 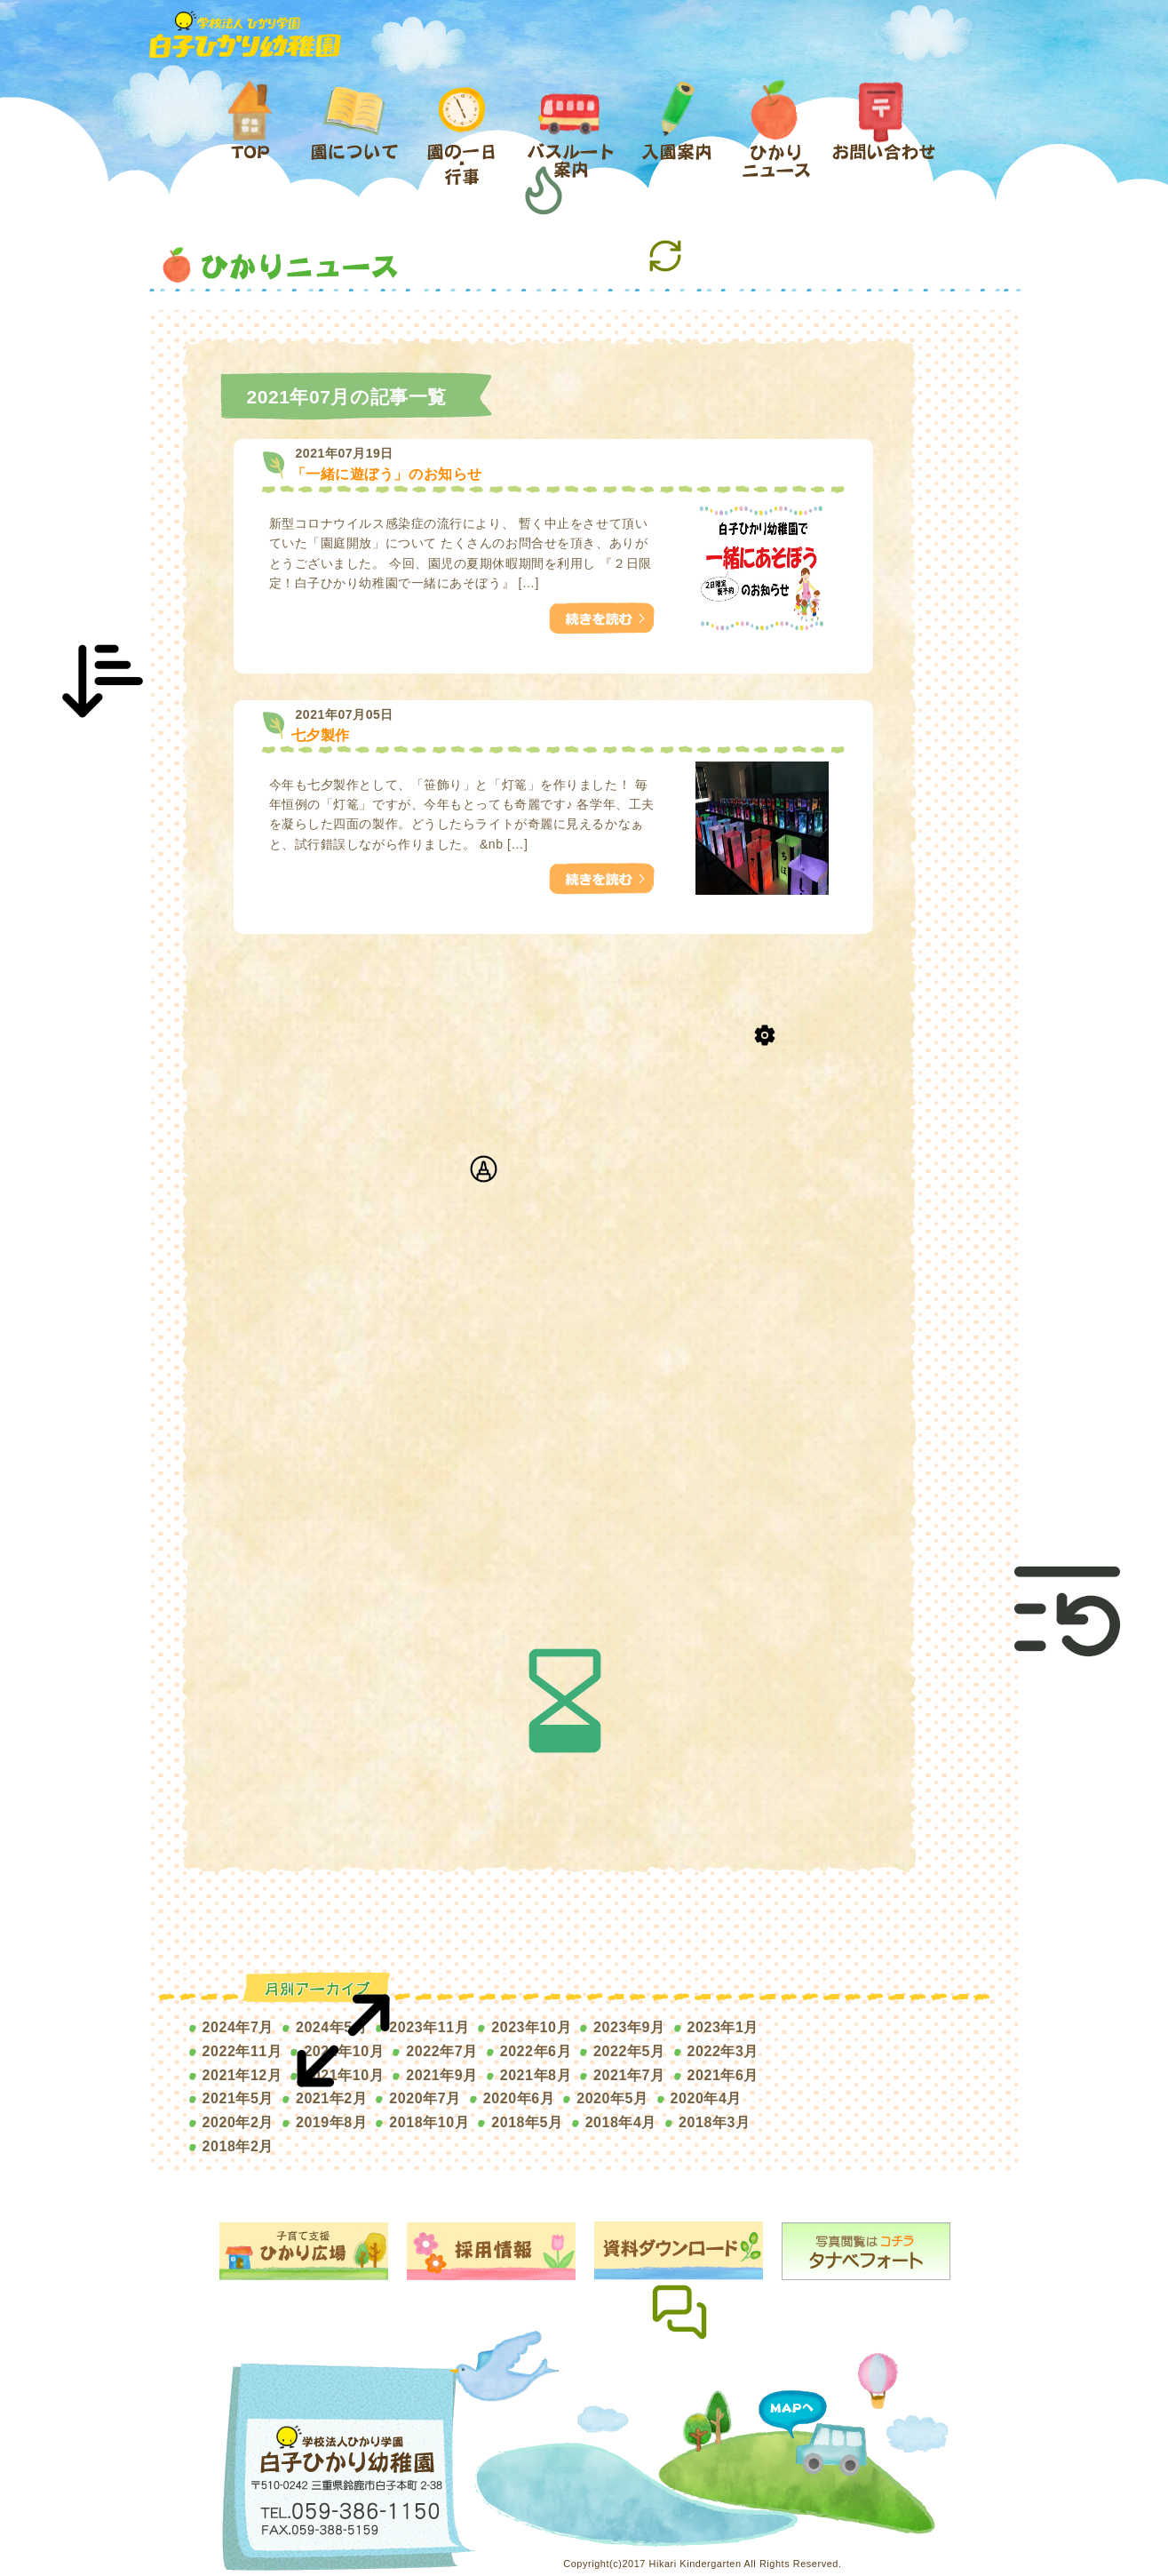 What do you see at coordinates (679, 2312) in the screenshot?
I see `open group chat or conversations` at bounding box center [679, 2312].